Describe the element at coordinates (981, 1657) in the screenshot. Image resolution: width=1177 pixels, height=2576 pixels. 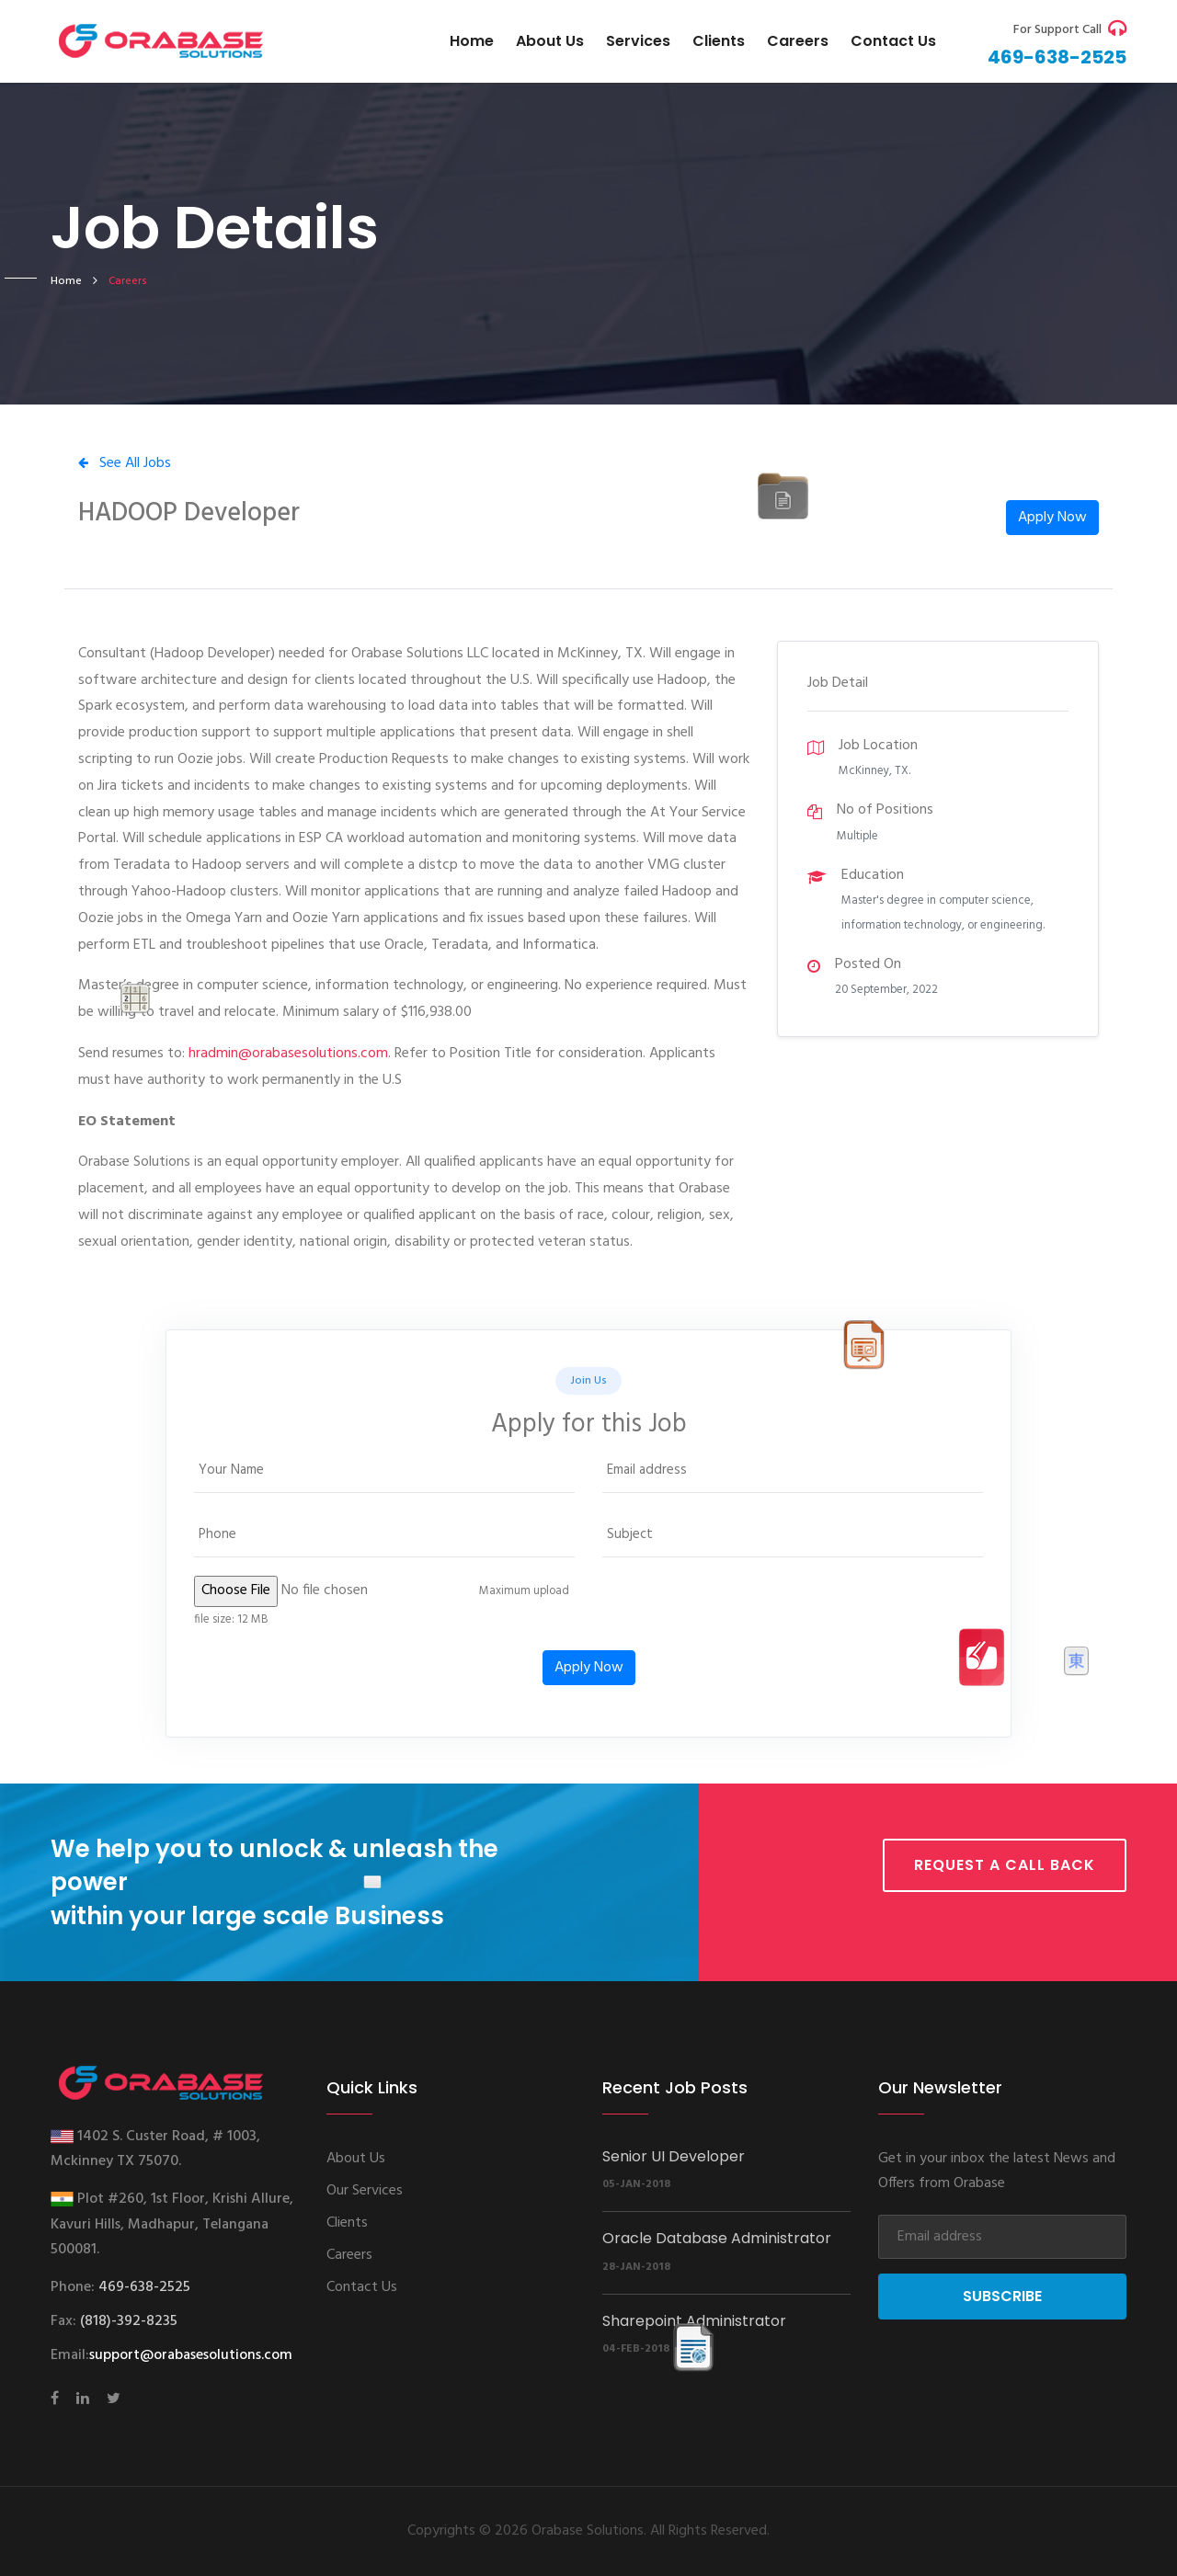
I see `an eps vector file format` at that location.